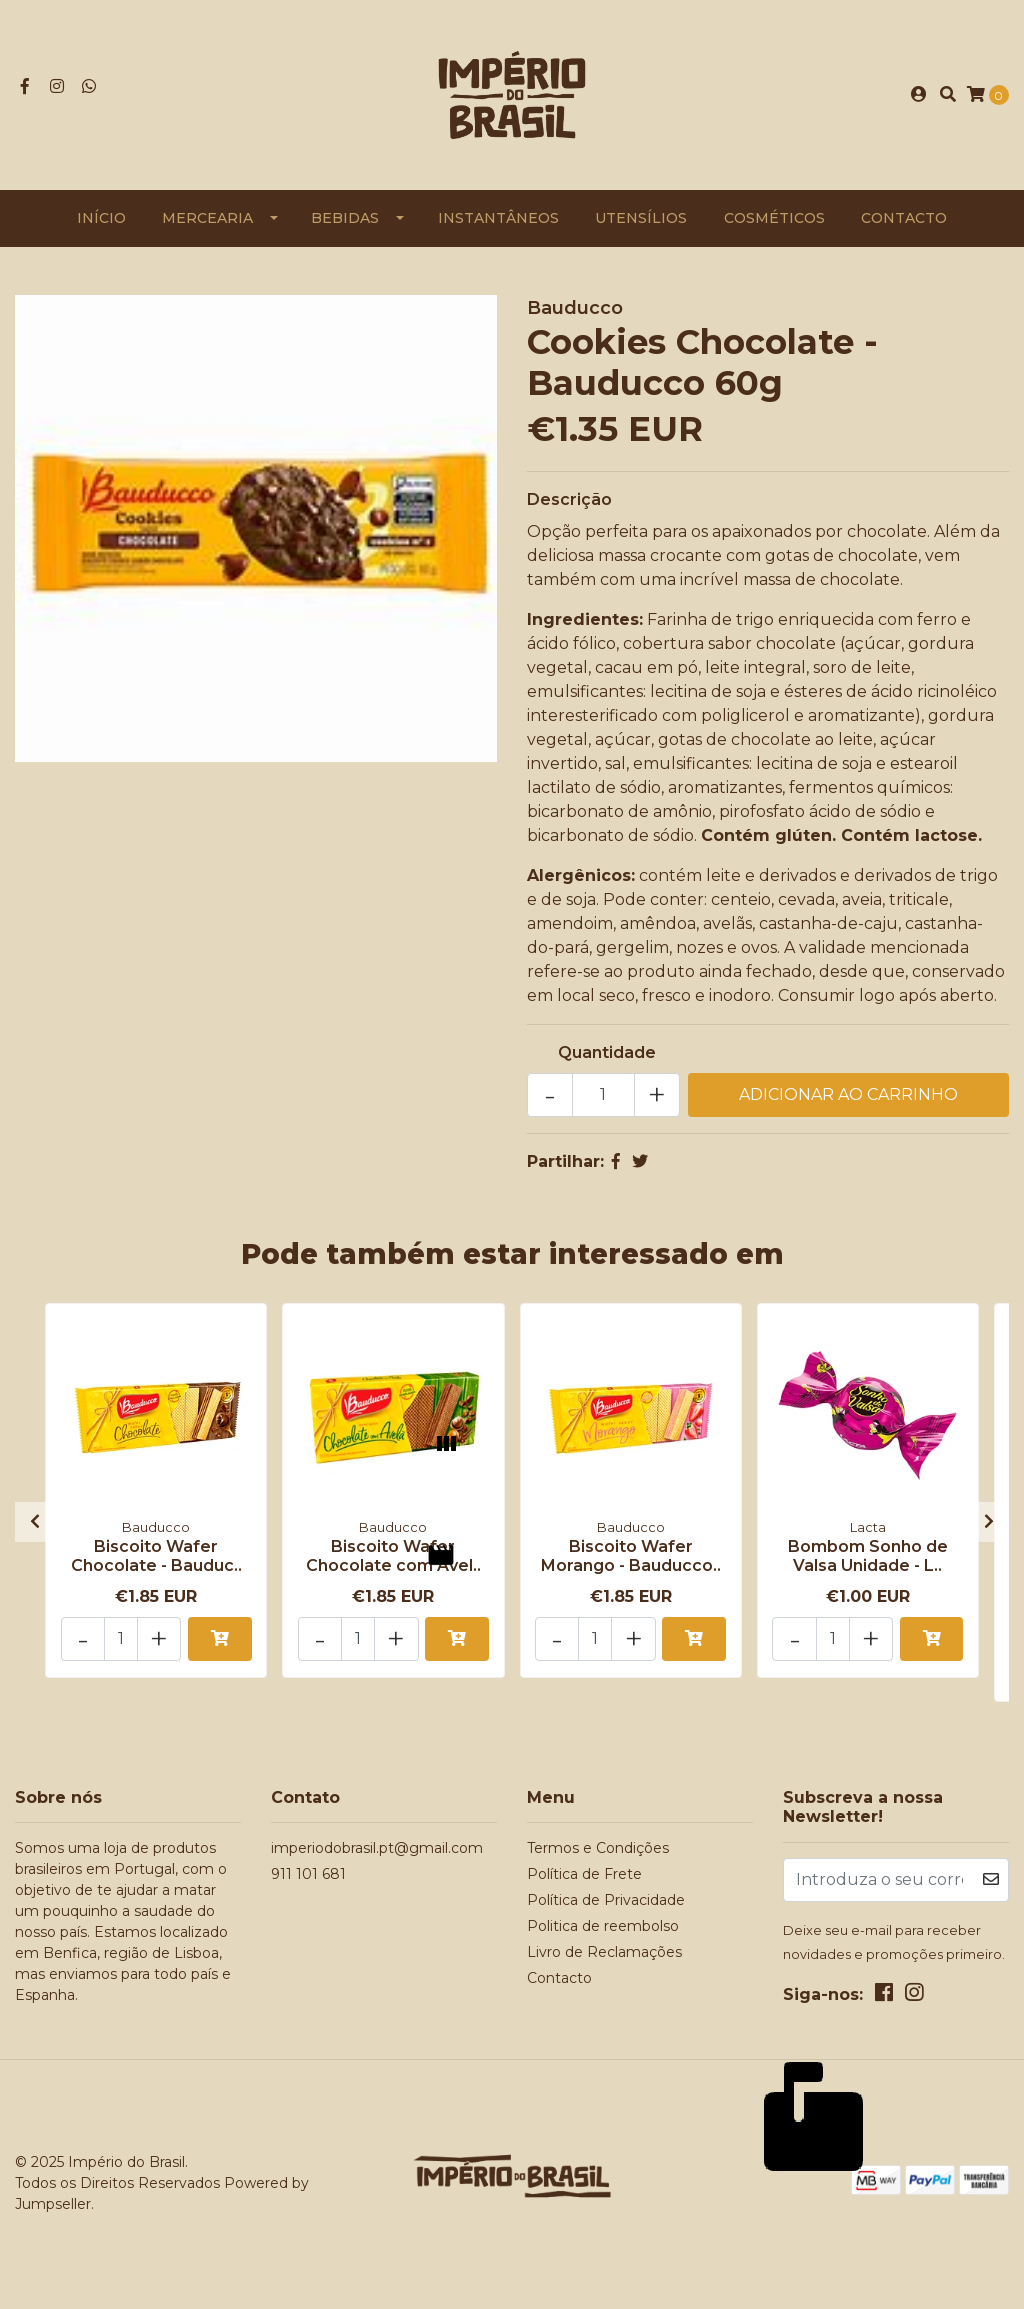 The height and width of the screenshot is (2309, 1024). Describe the element at coordinates (446, 1444) in the screenshot. I see `switch to column view layout` at that location.